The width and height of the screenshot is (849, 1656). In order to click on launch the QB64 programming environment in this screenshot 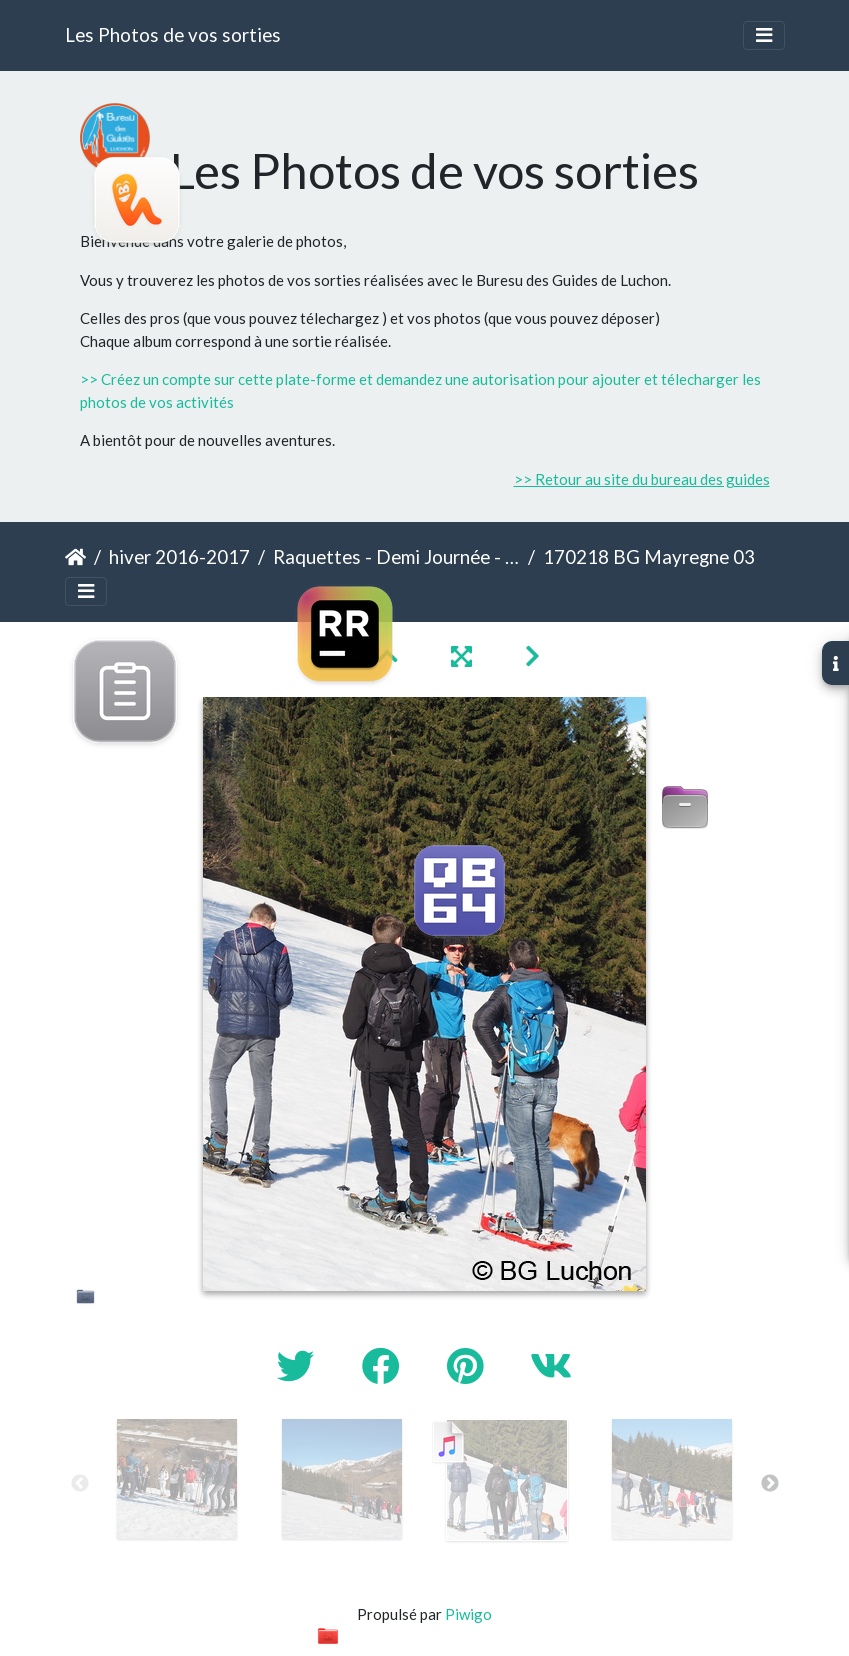, I will do `click(459, 890)`.